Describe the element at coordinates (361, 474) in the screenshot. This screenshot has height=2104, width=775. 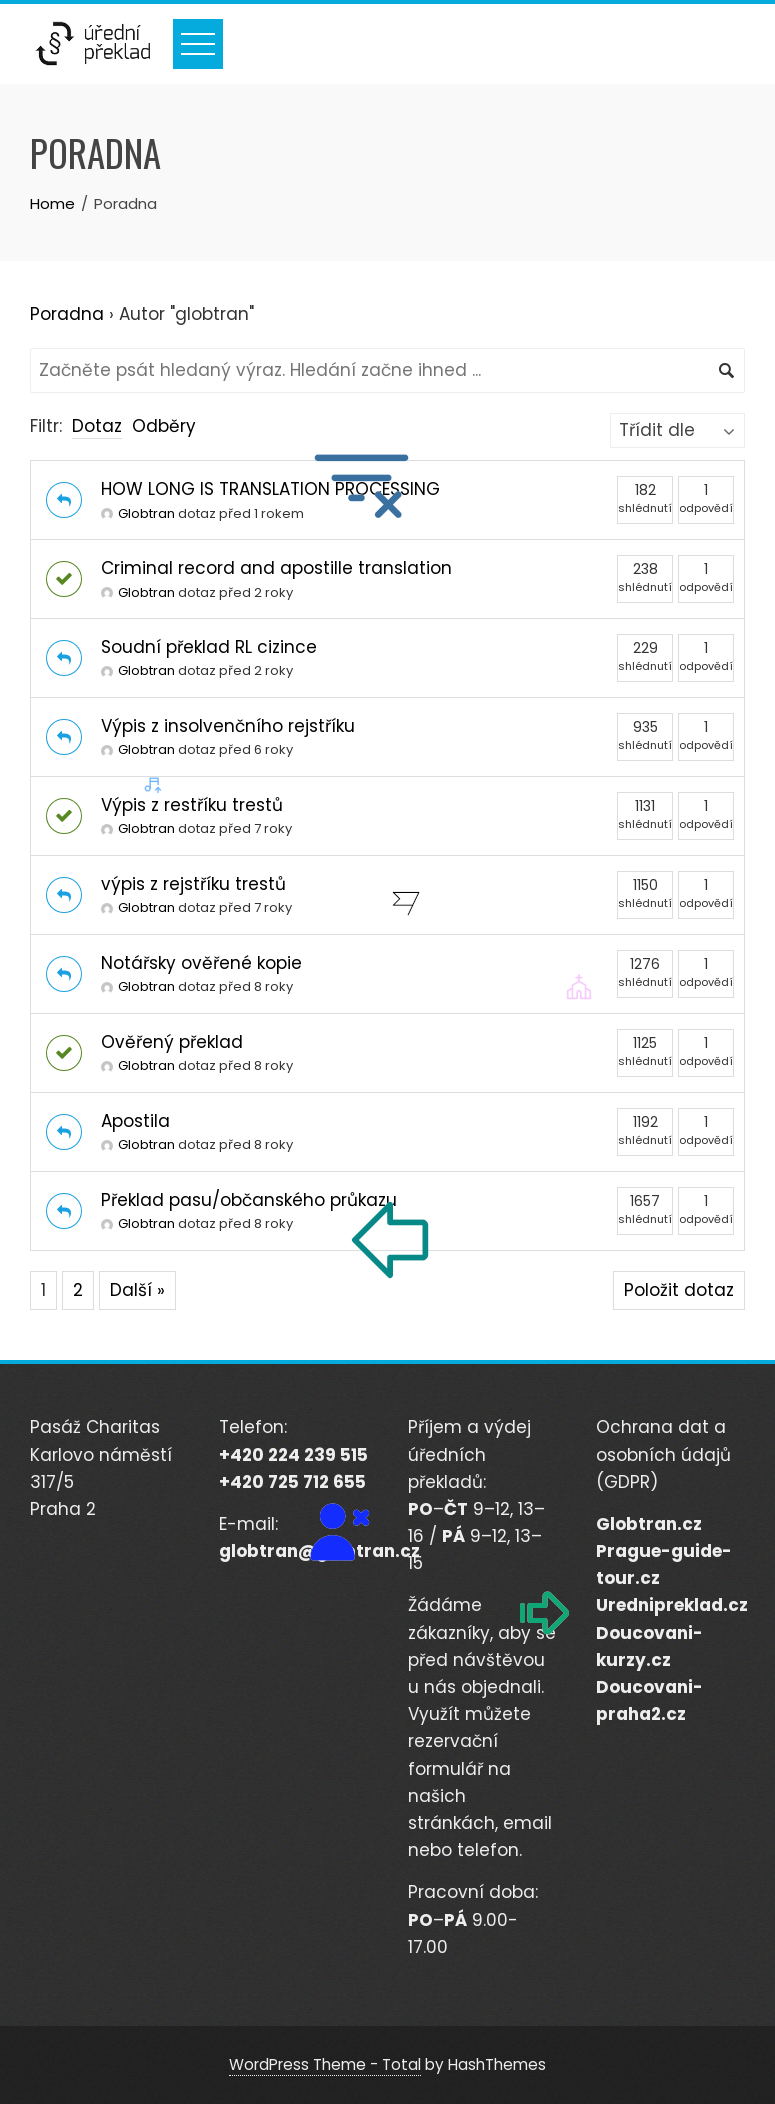
I see `clear all active filters` at that location.